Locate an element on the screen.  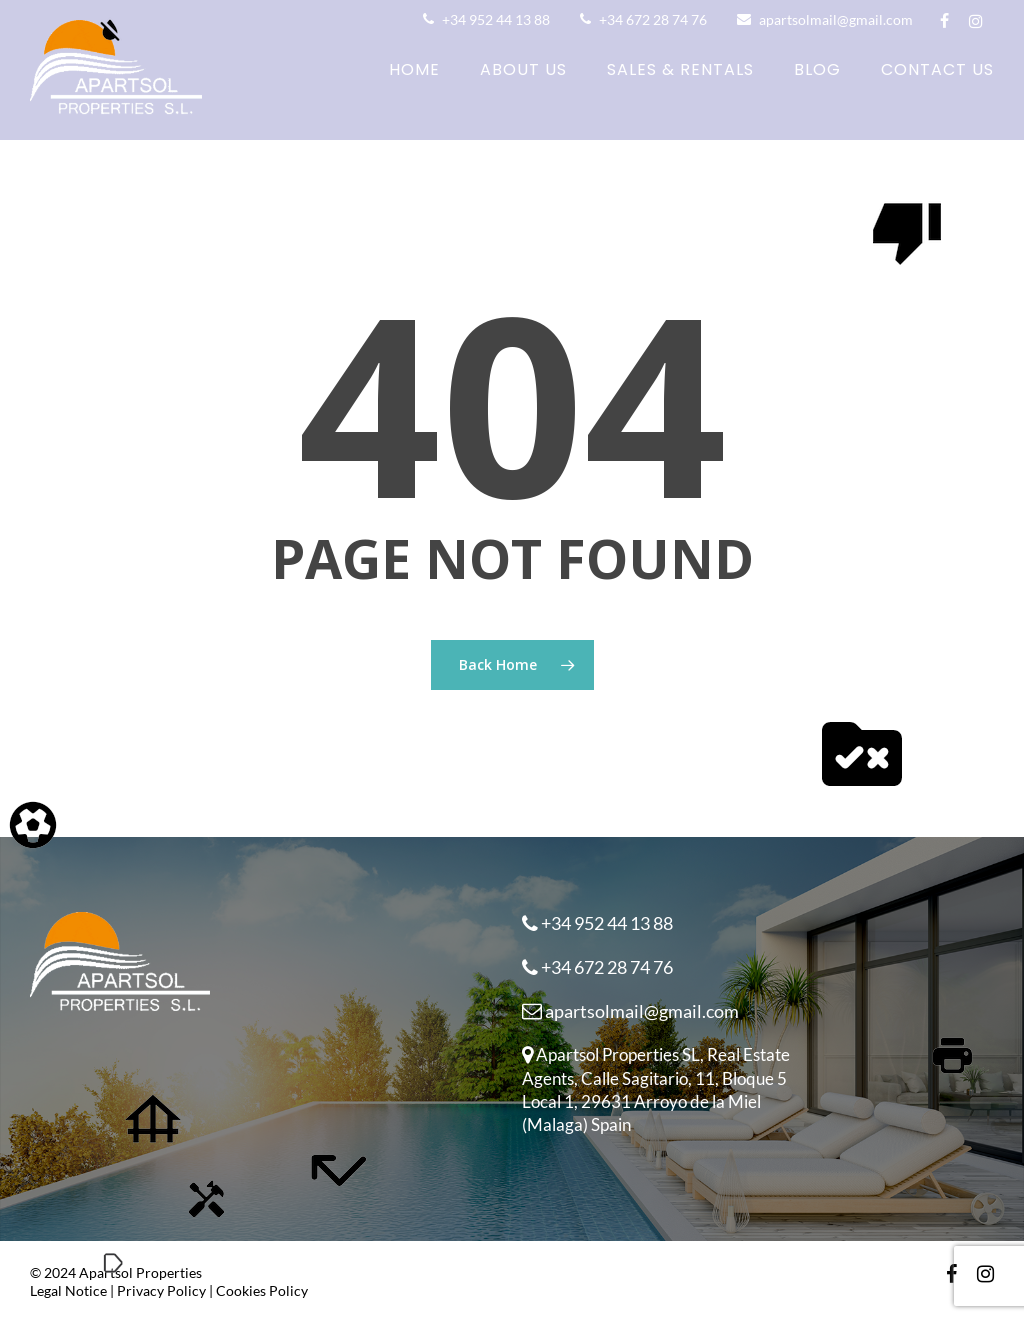
indicates a missed incoming call is located at coordinates (339, 1170).